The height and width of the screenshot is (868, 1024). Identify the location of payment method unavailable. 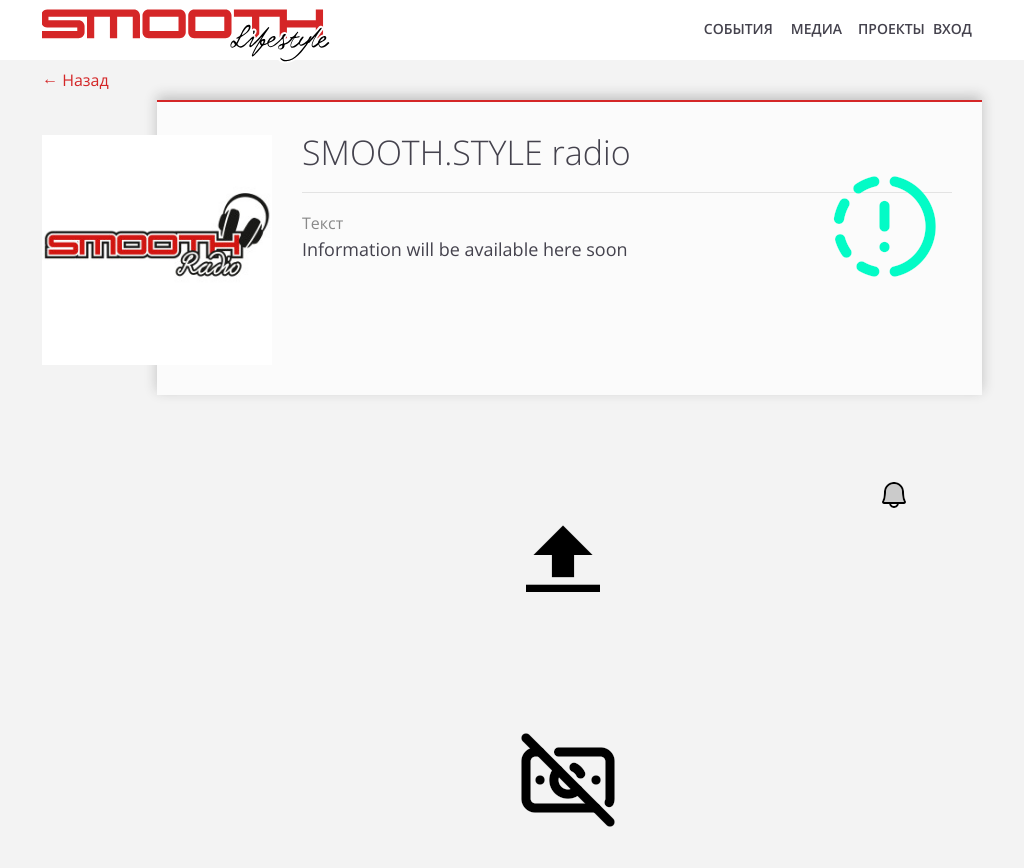
(568, 780).